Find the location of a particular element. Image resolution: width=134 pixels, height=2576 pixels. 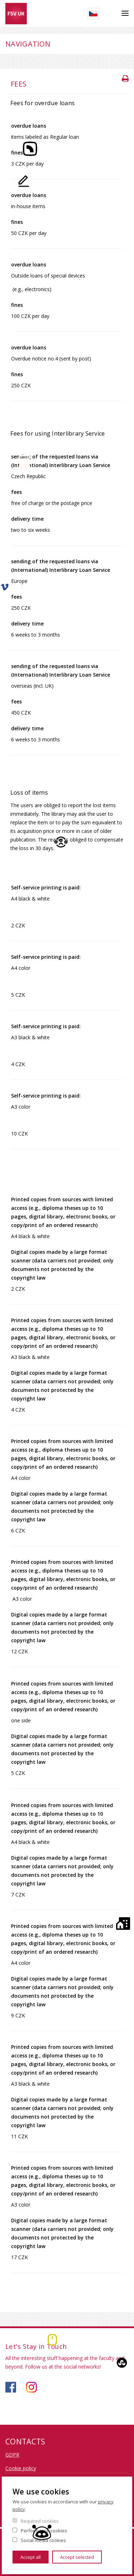

alby browser extension logo is located at coordinates (42, 2532).